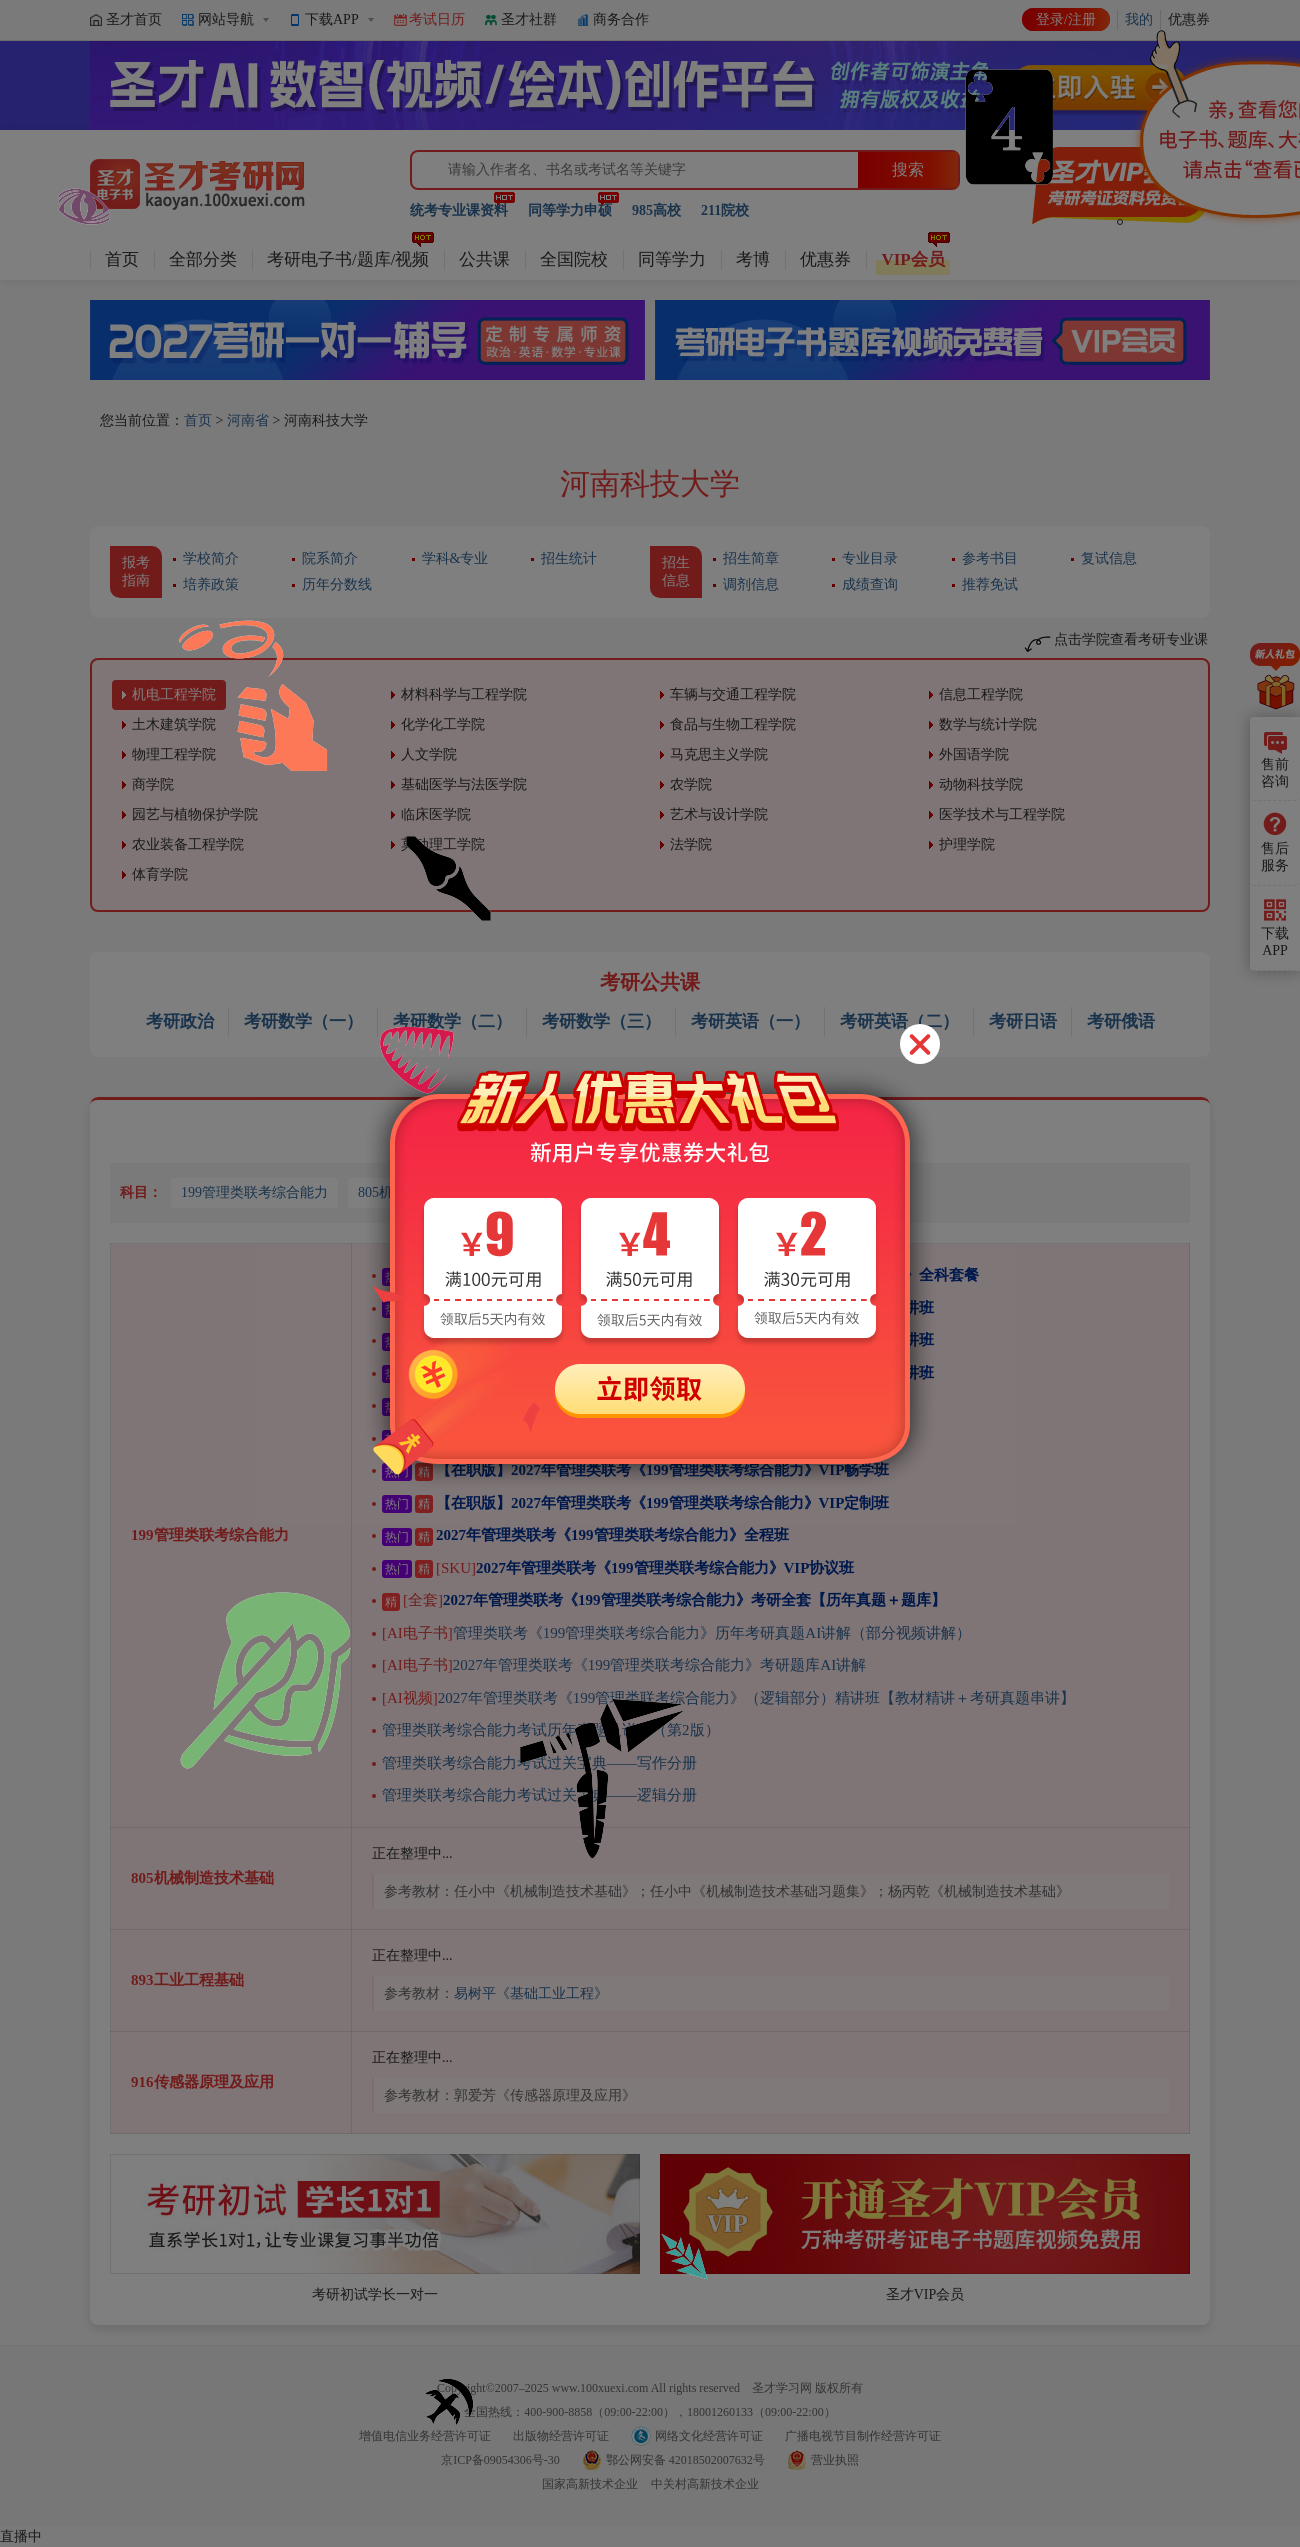 This screenshot has width=1300, height=2547. I want to click on indicates speed or rapid movement, so click(684, 2256).